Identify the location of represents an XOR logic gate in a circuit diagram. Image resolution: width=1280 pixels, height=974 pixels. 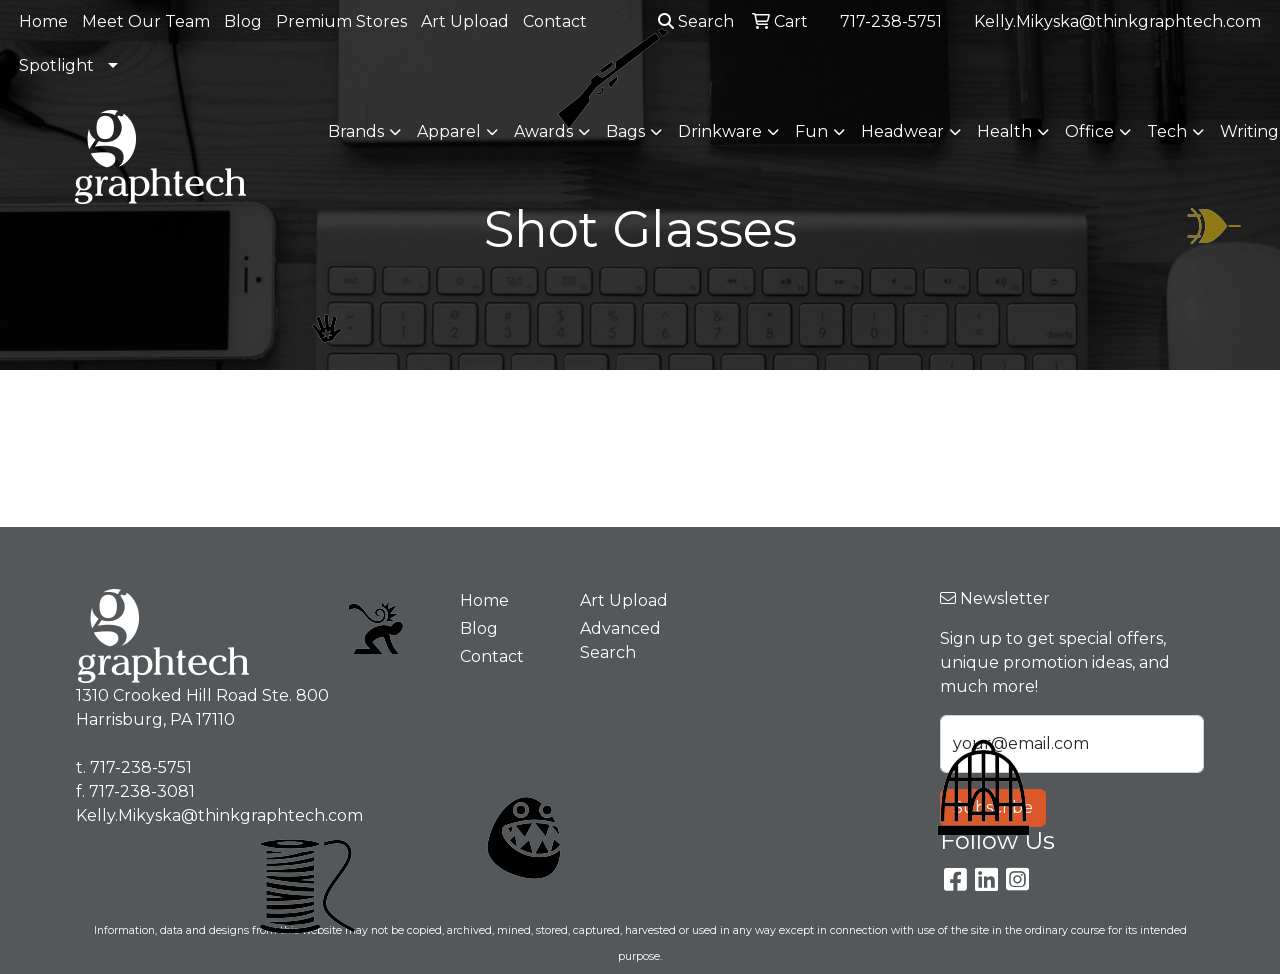
(1214, 226).